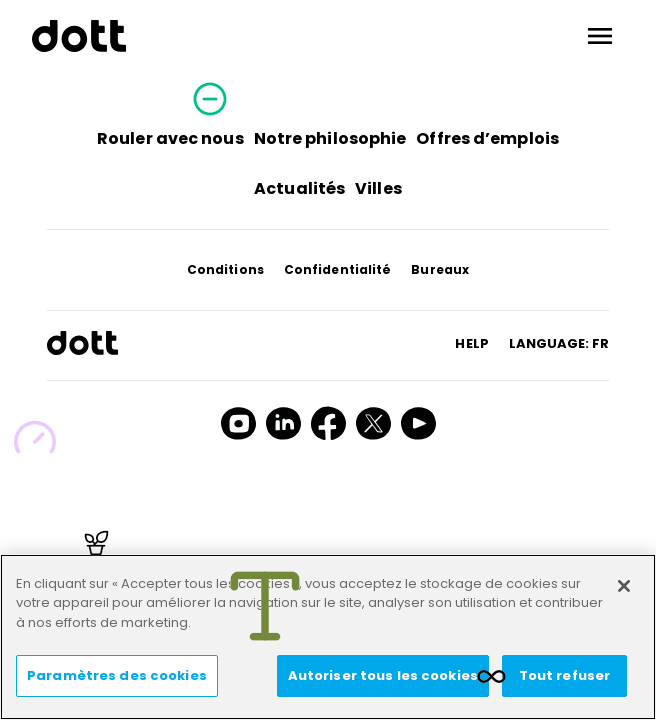  I want to click on access plant care or gardening features, so click(96, 543).